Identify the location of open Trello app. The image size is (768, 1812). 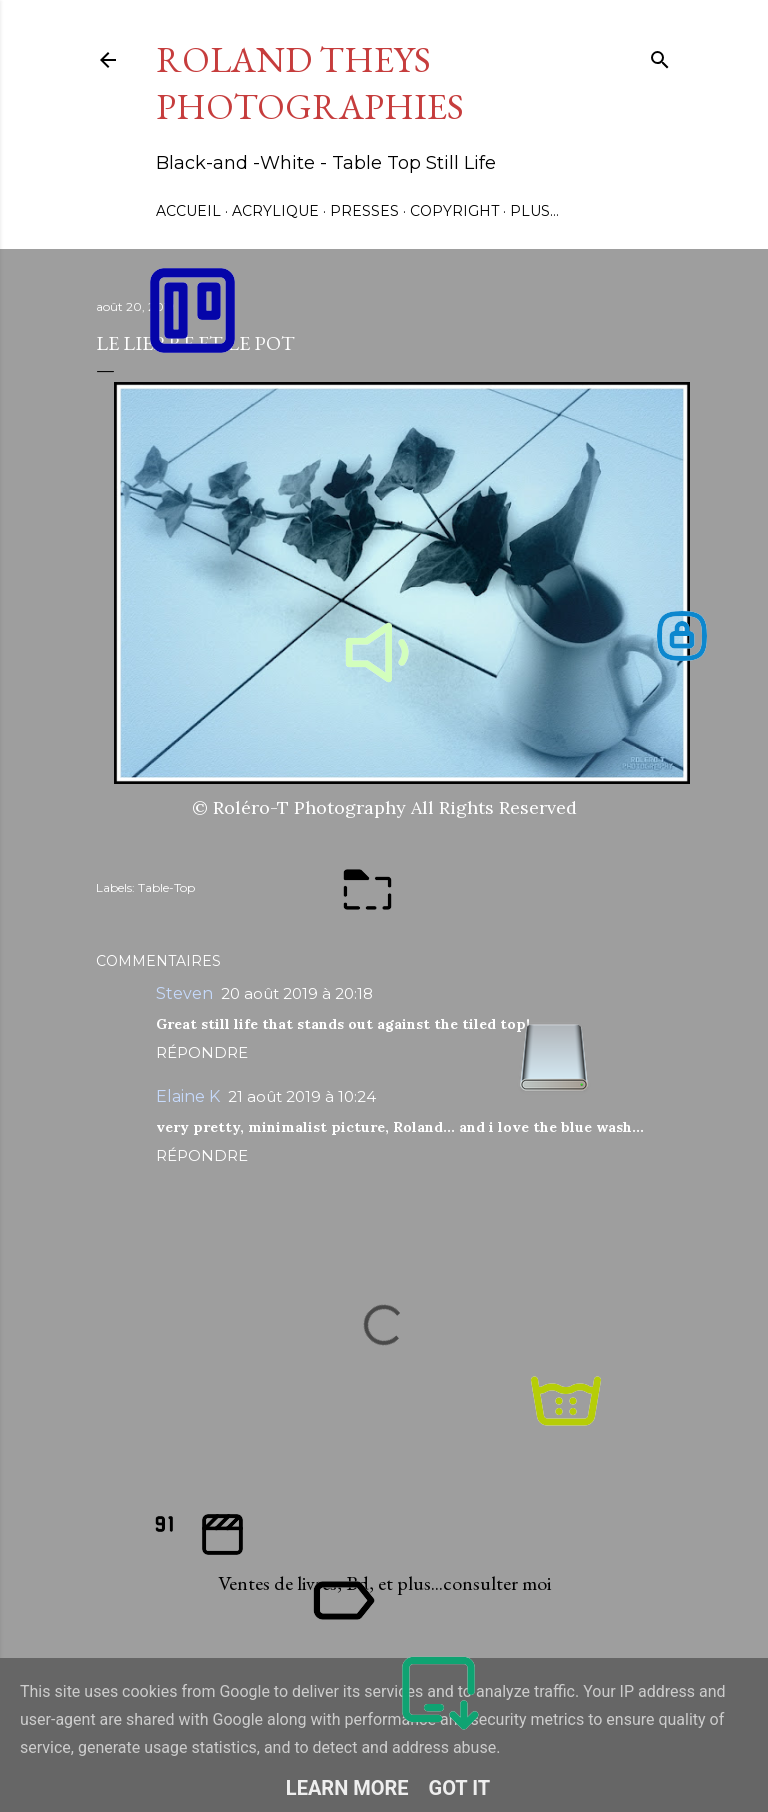
(192, 310).